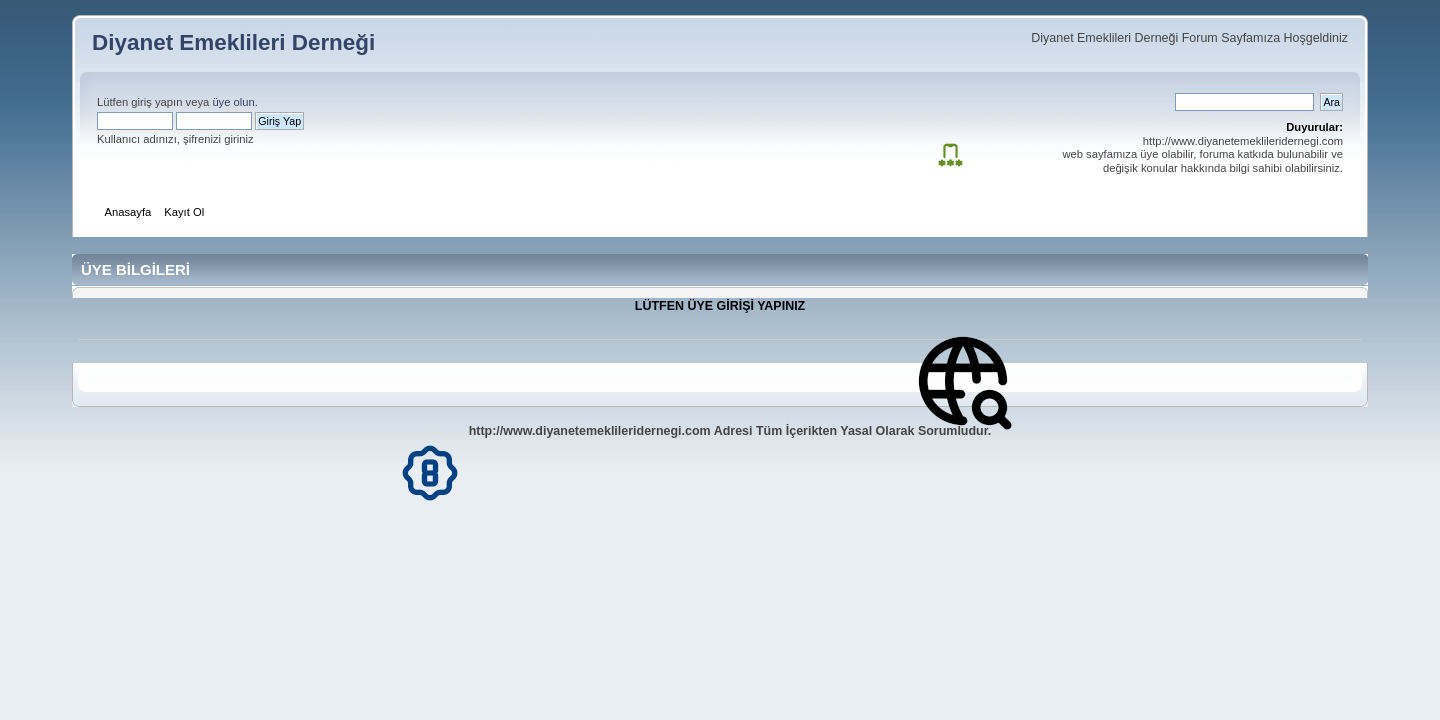  Describe the element at coordinates (430, 473) in the screenshot. I see `indicates rank or position number 8` at that location.